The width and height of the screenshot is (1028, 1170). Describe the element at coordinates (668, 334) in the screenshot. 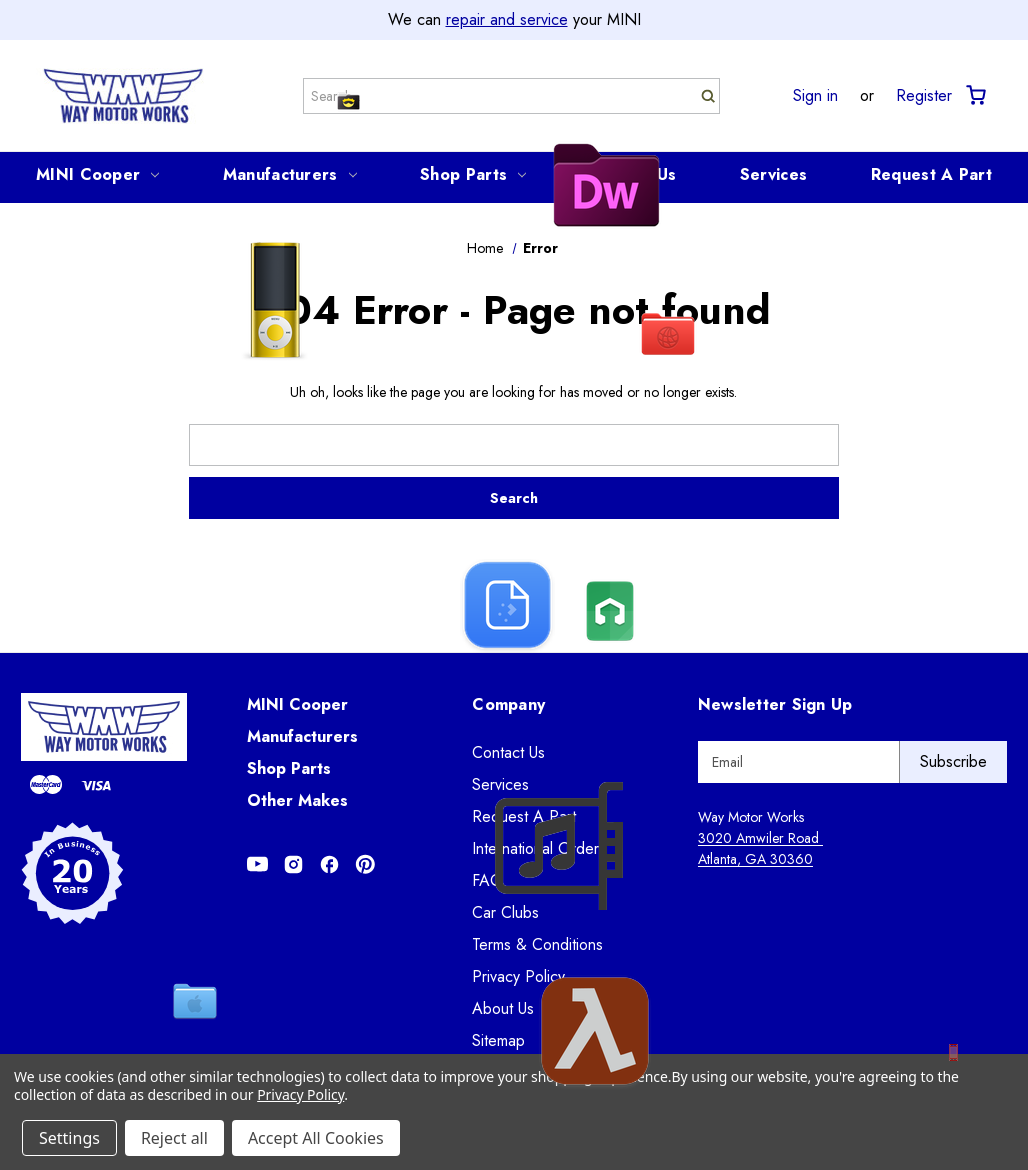

I see `folder containing html or web files` at that location.